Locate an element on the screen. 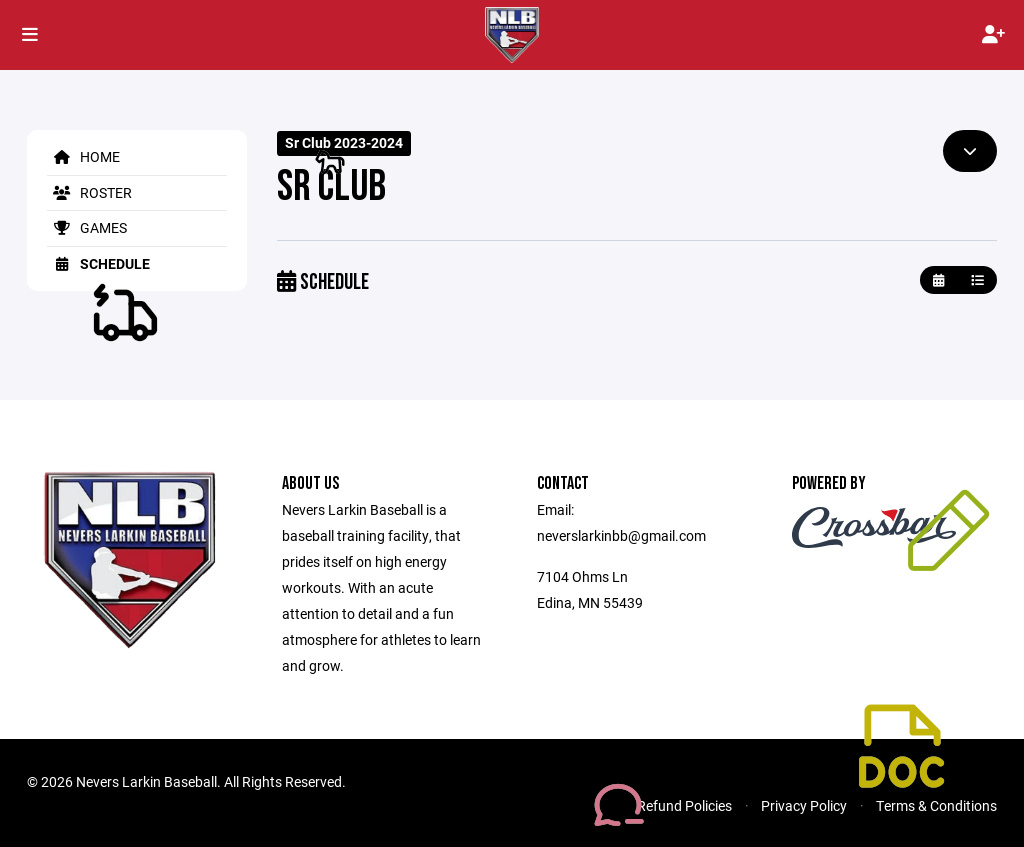 This screenshot has height=847, width=1024. edit content or text is located at coordinates (947, 532).